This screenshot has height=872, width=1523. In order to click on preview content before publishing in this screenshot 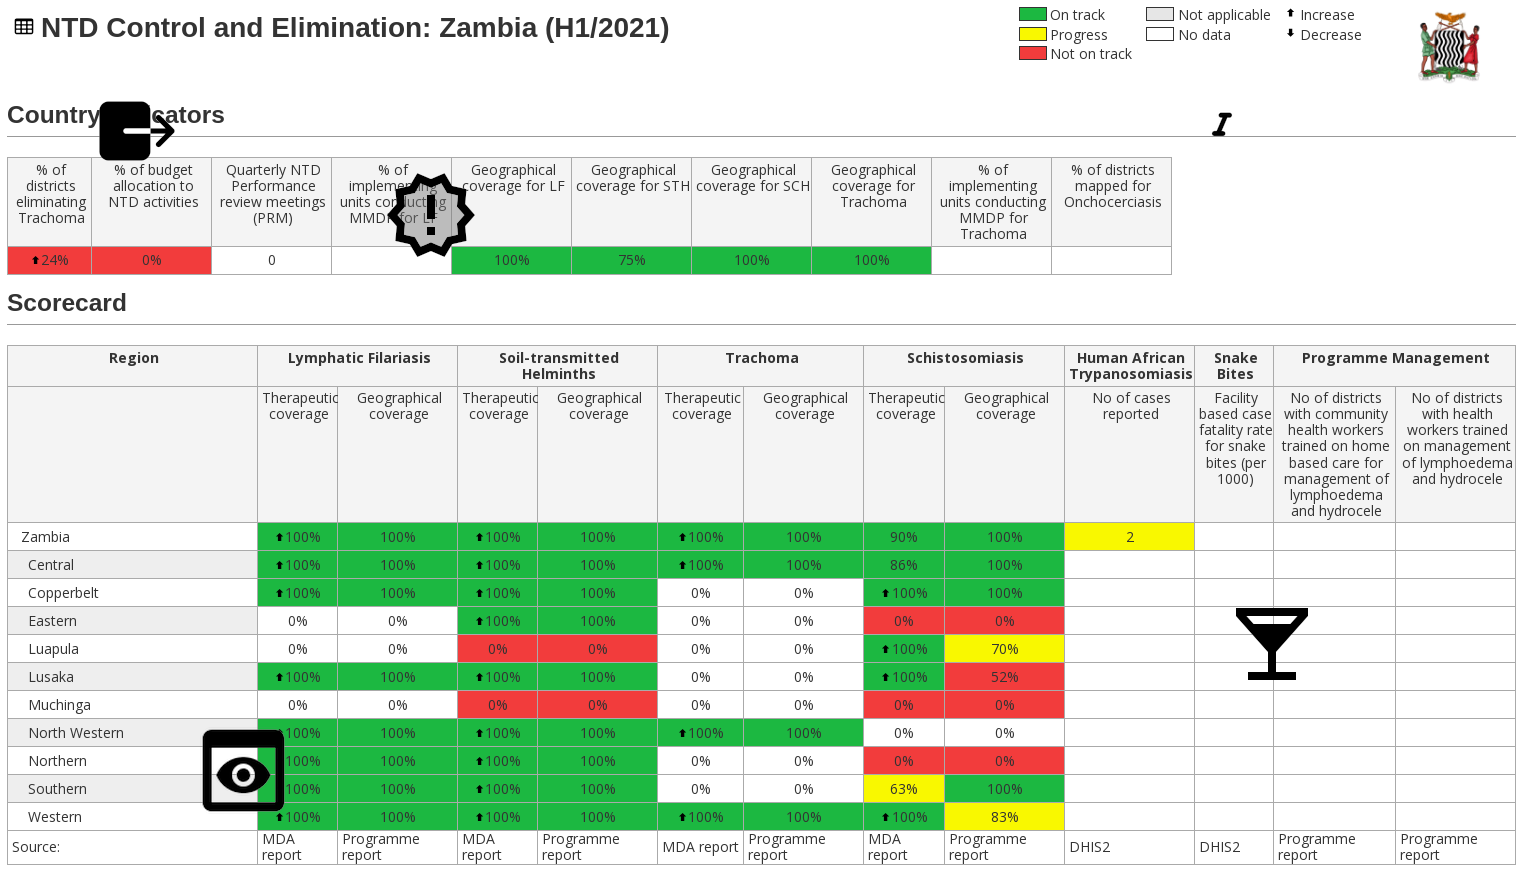, I will do `click(243, 770)`.